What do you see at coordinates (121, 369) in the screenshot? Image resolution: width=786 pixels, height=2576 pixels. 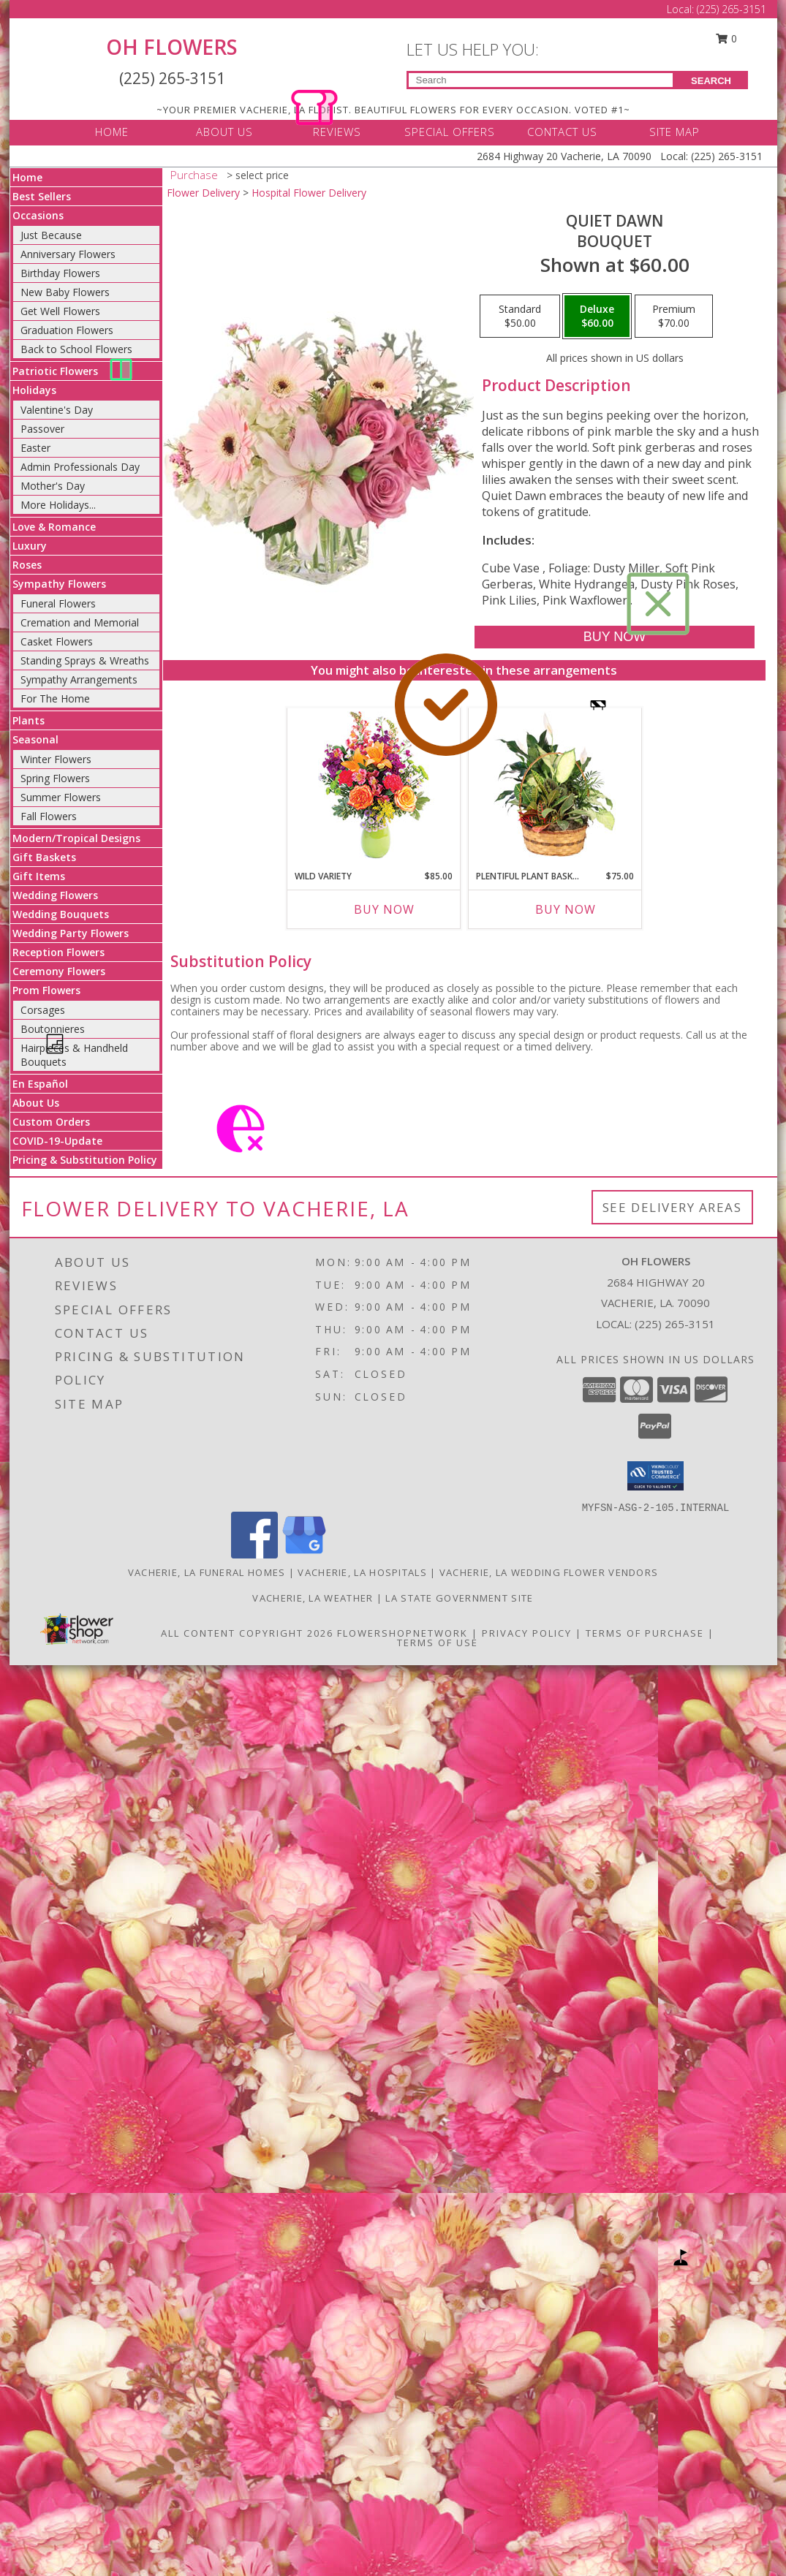 I see `toggle half-screen or split view mode` at bounding box center [121, 369].